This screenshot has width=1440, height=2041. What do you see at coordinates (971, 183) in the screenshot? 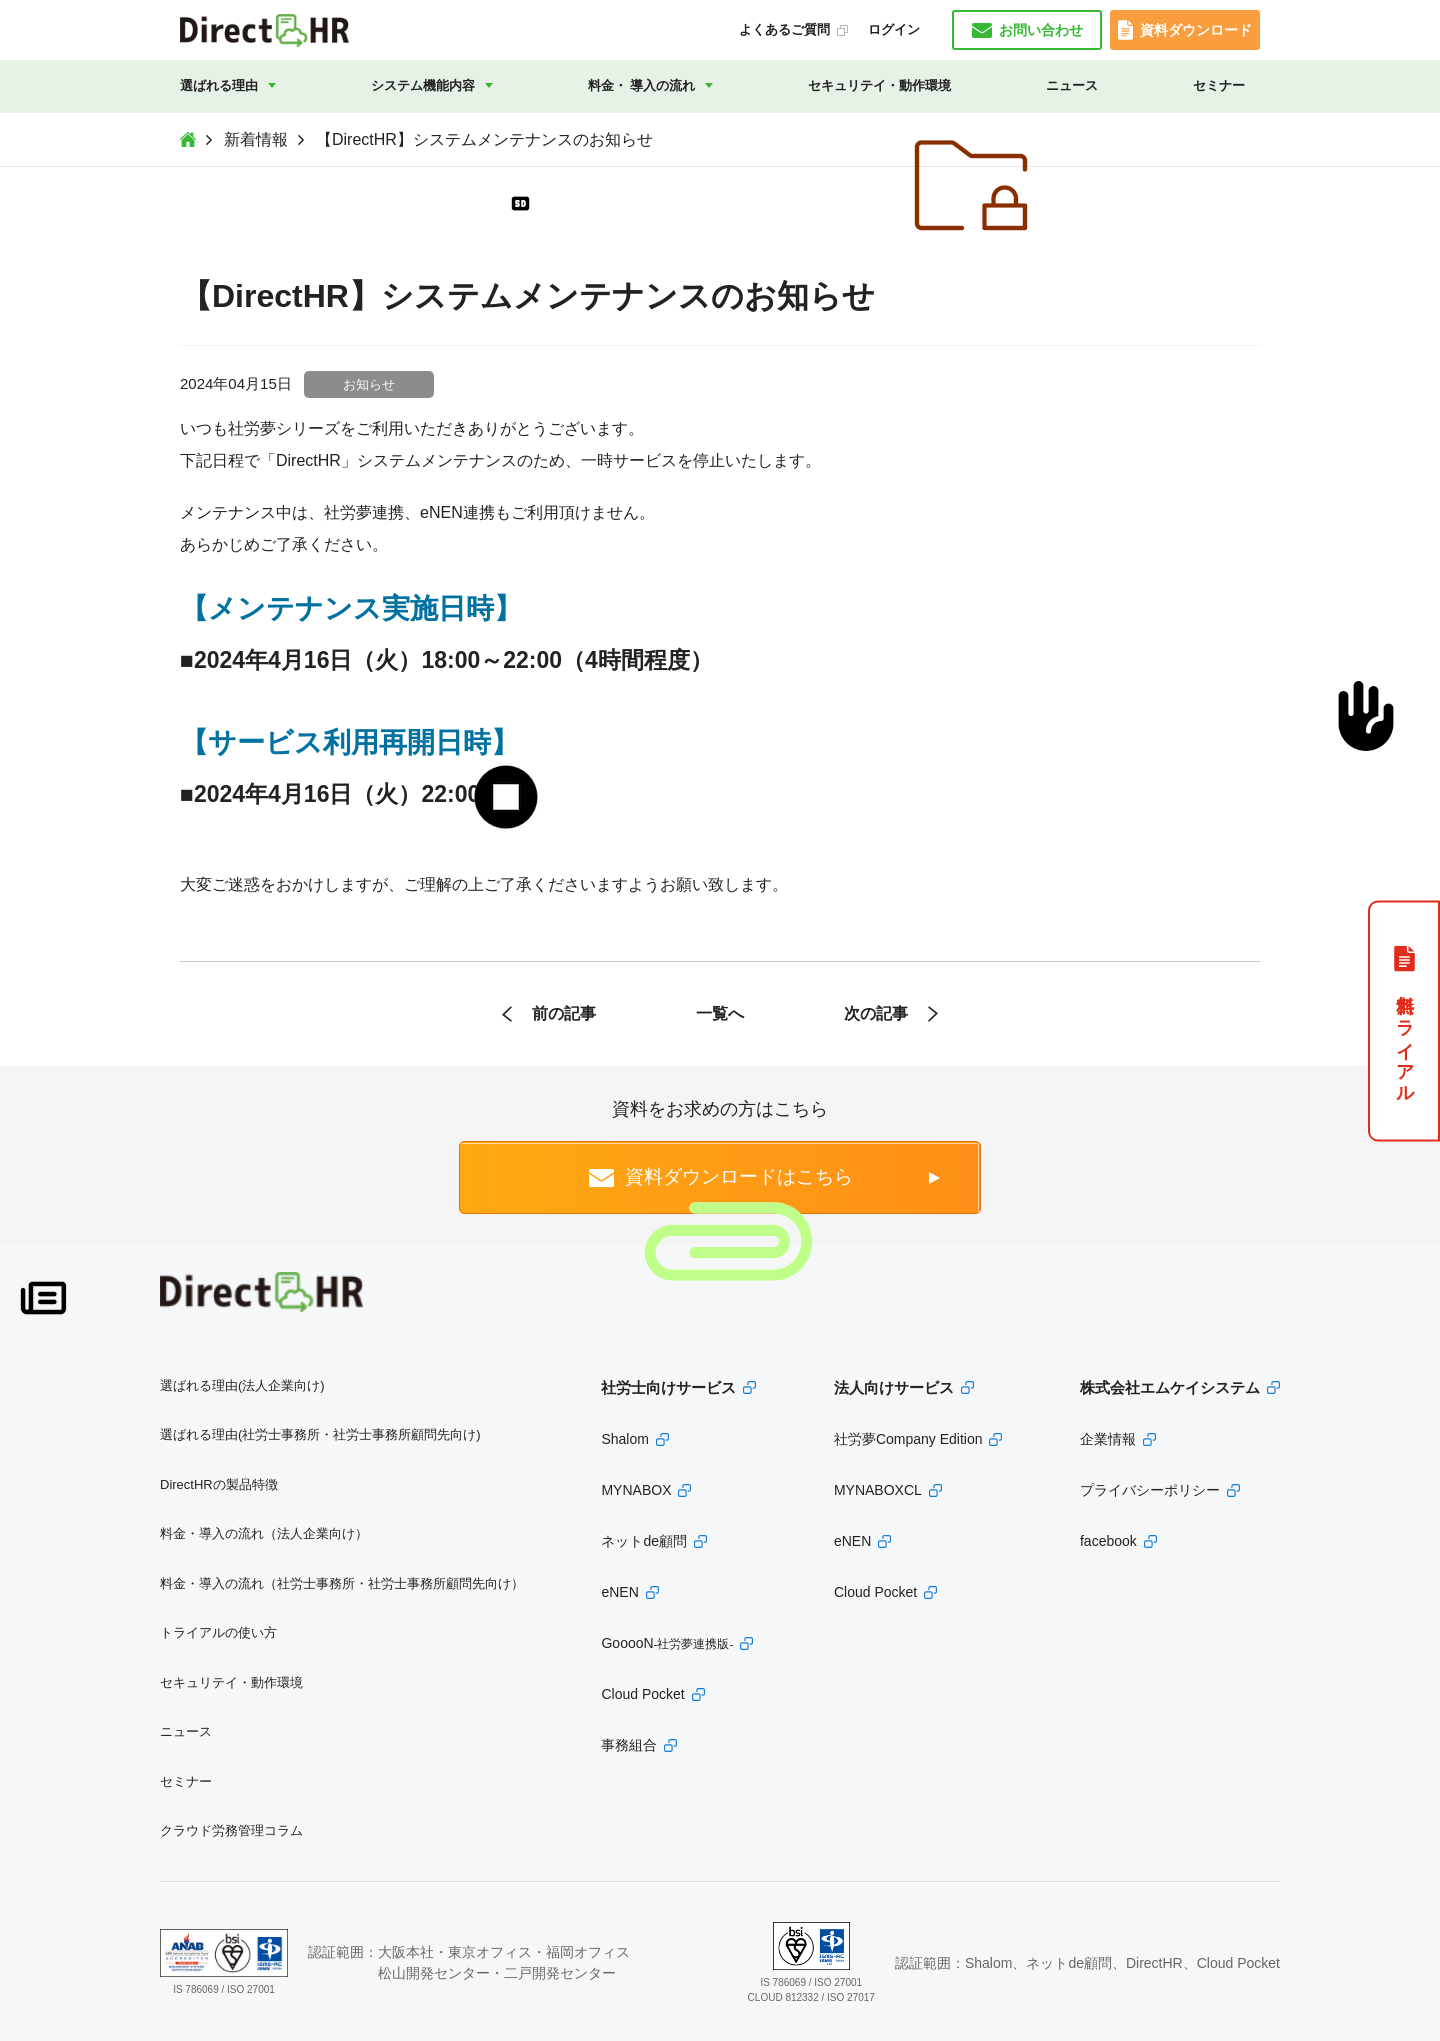
I see `access a password-protected folder` at bounding box center [971, 183].